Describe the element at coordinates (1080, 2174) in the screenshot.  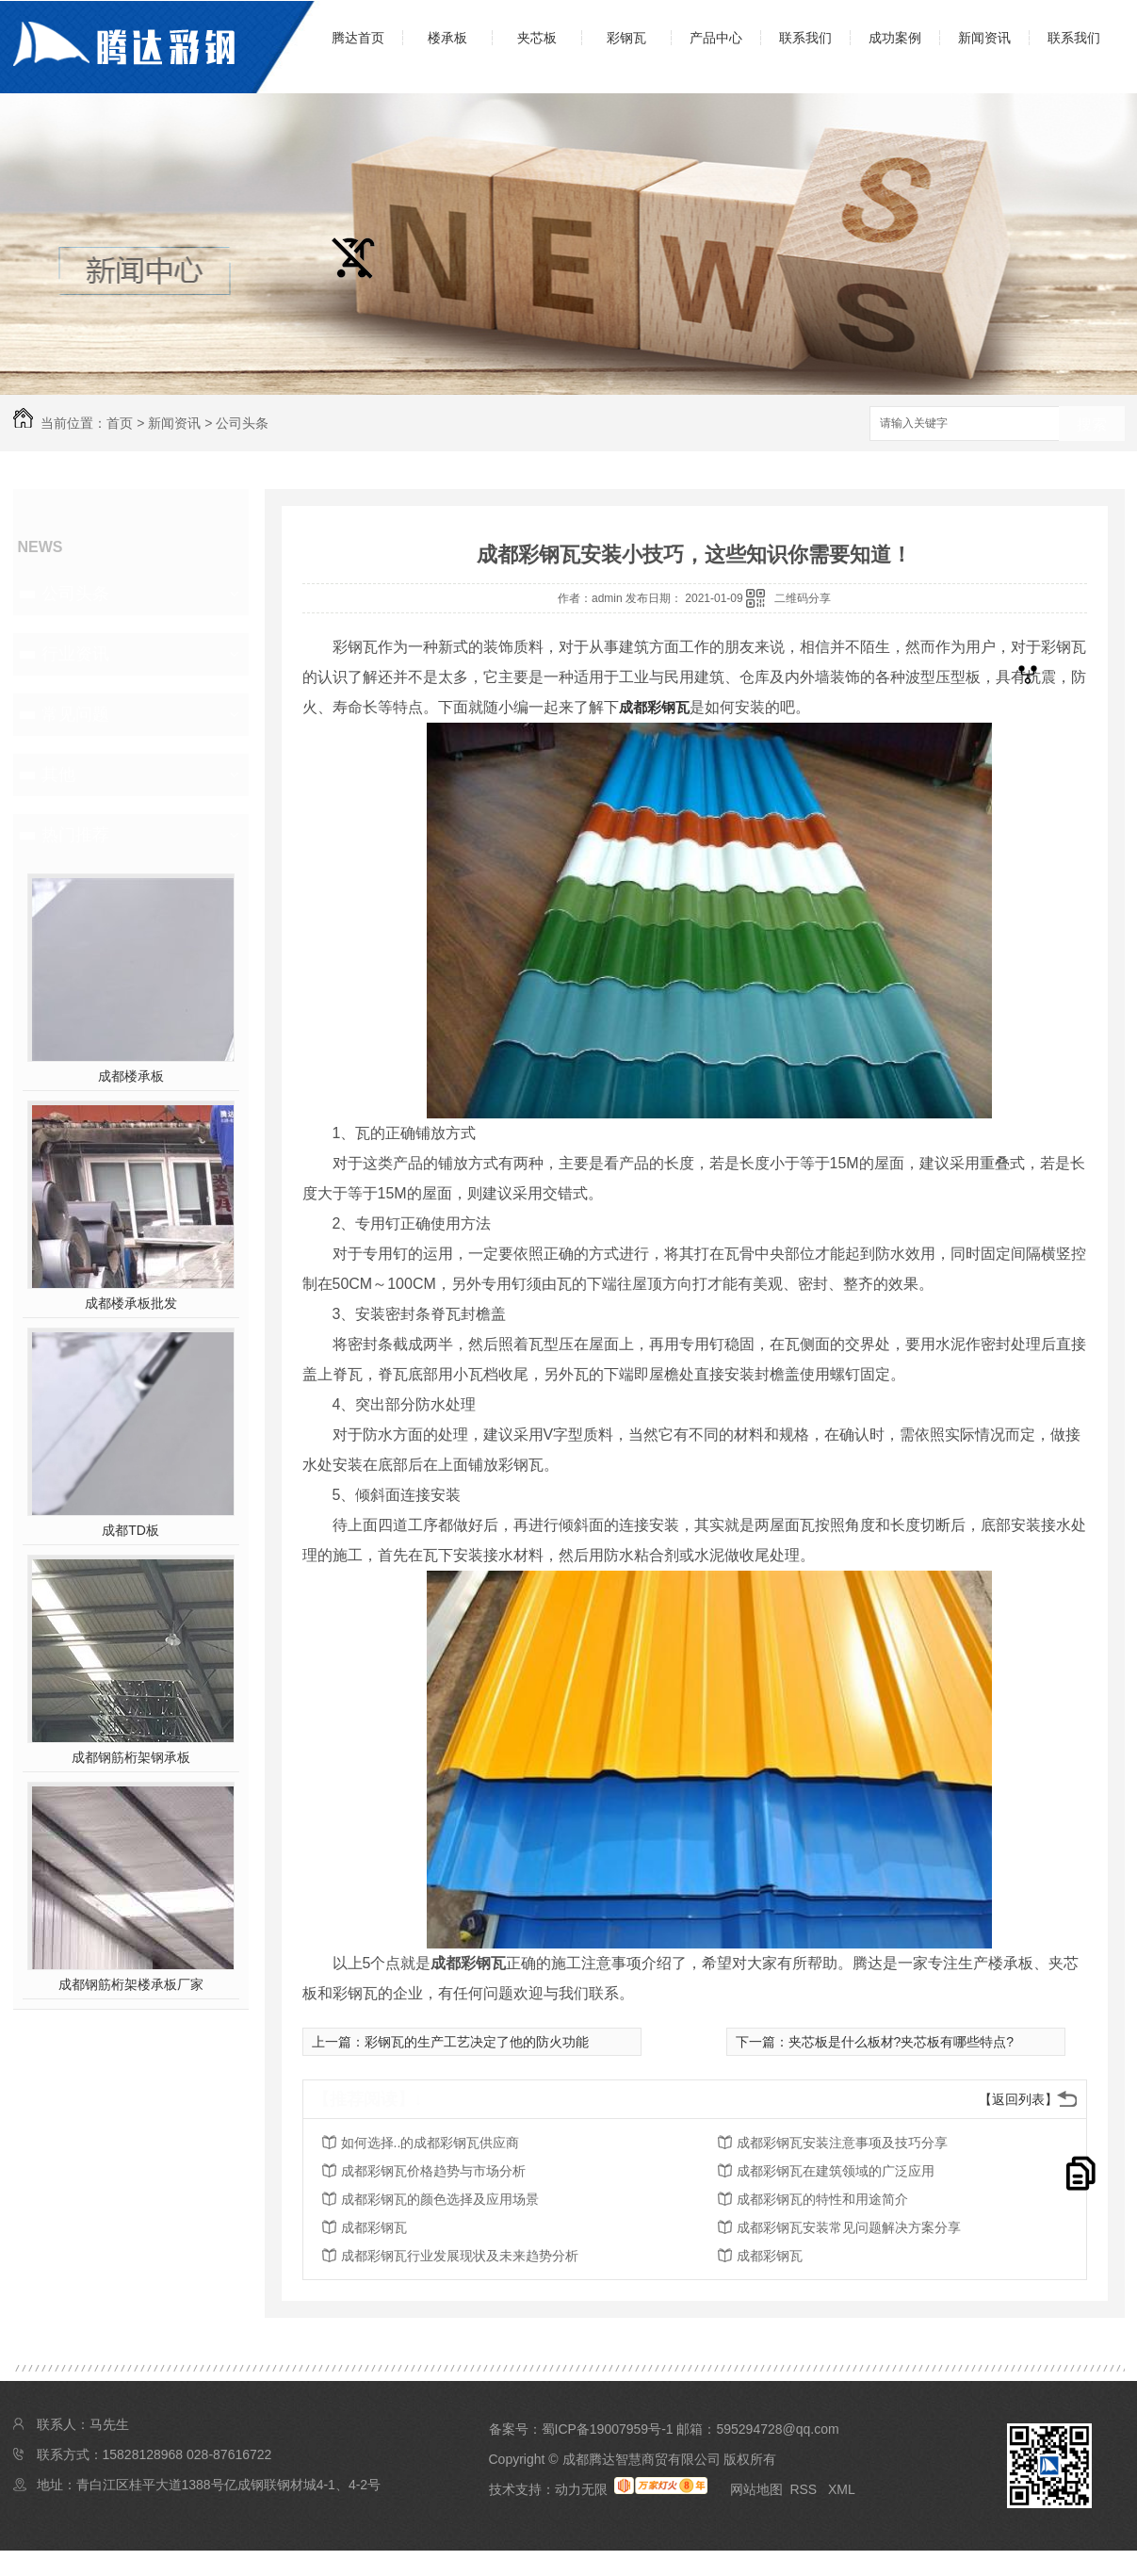
I see `view all files` at that location.